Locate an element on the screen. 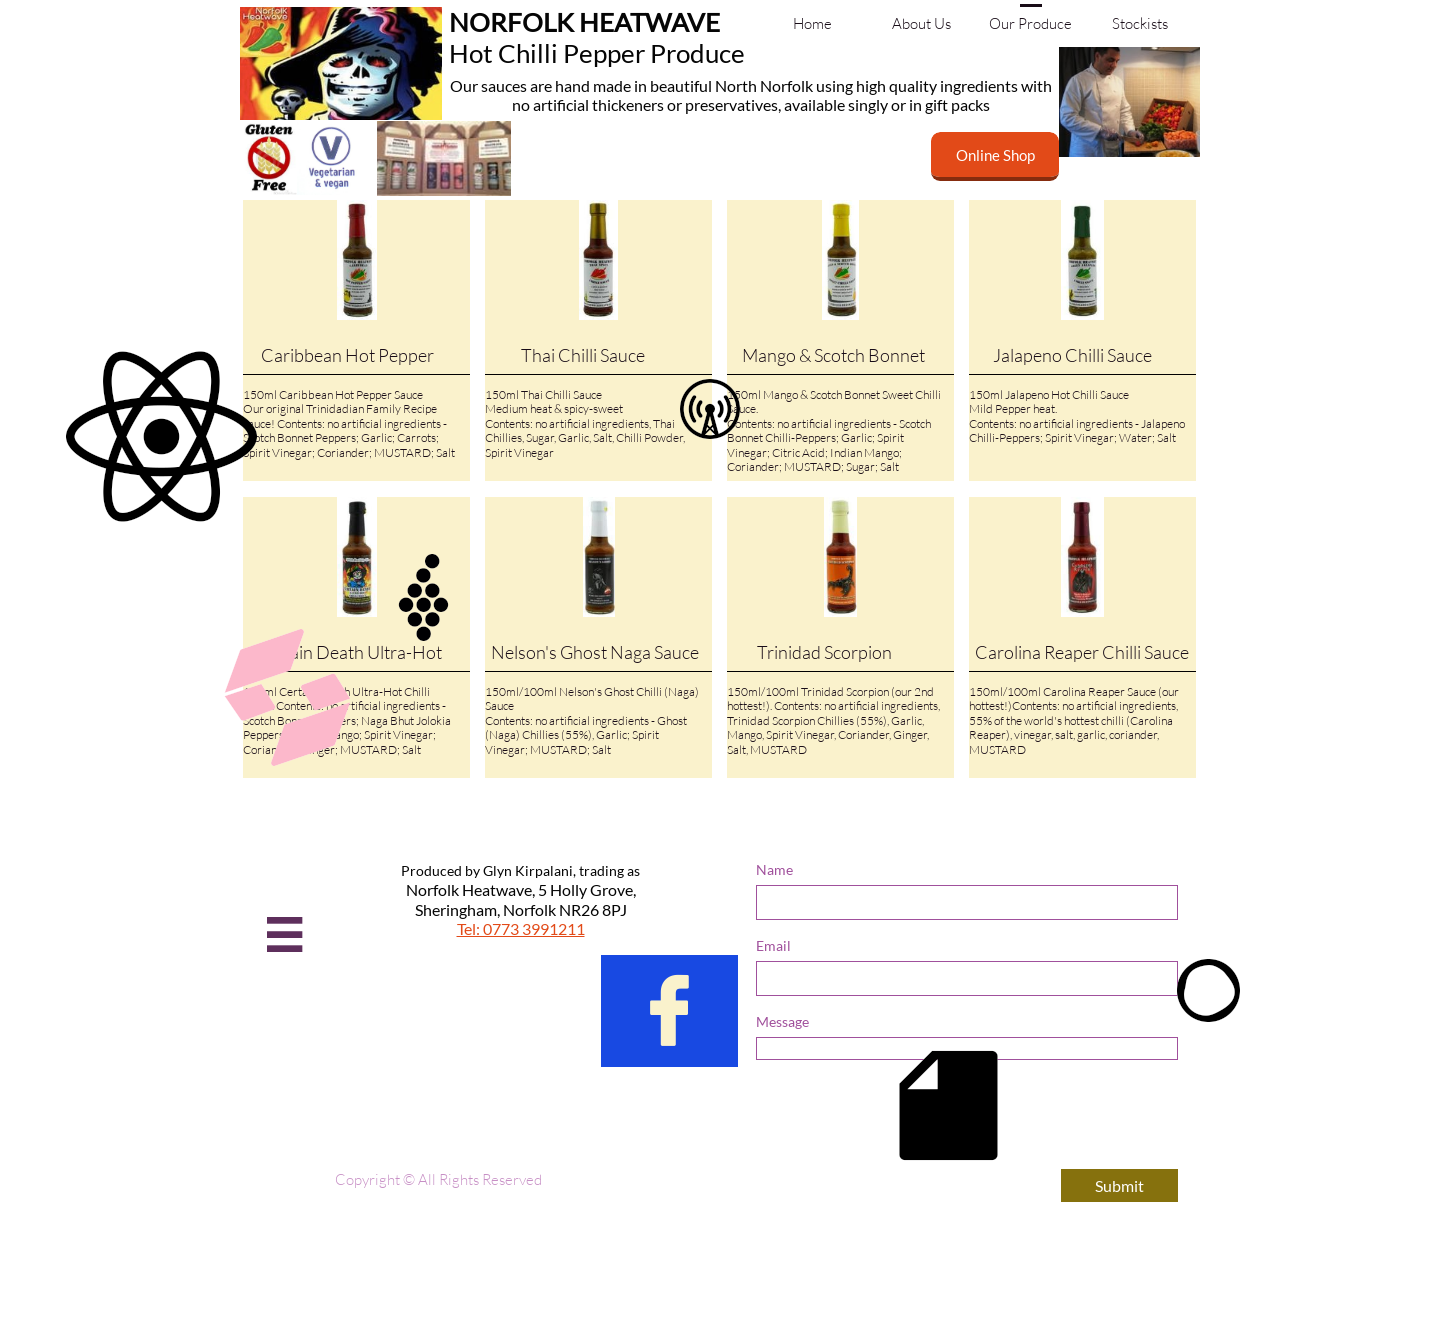 The image size is (1440, 1323). ServBay application logo is located at coordinates (287, 697).